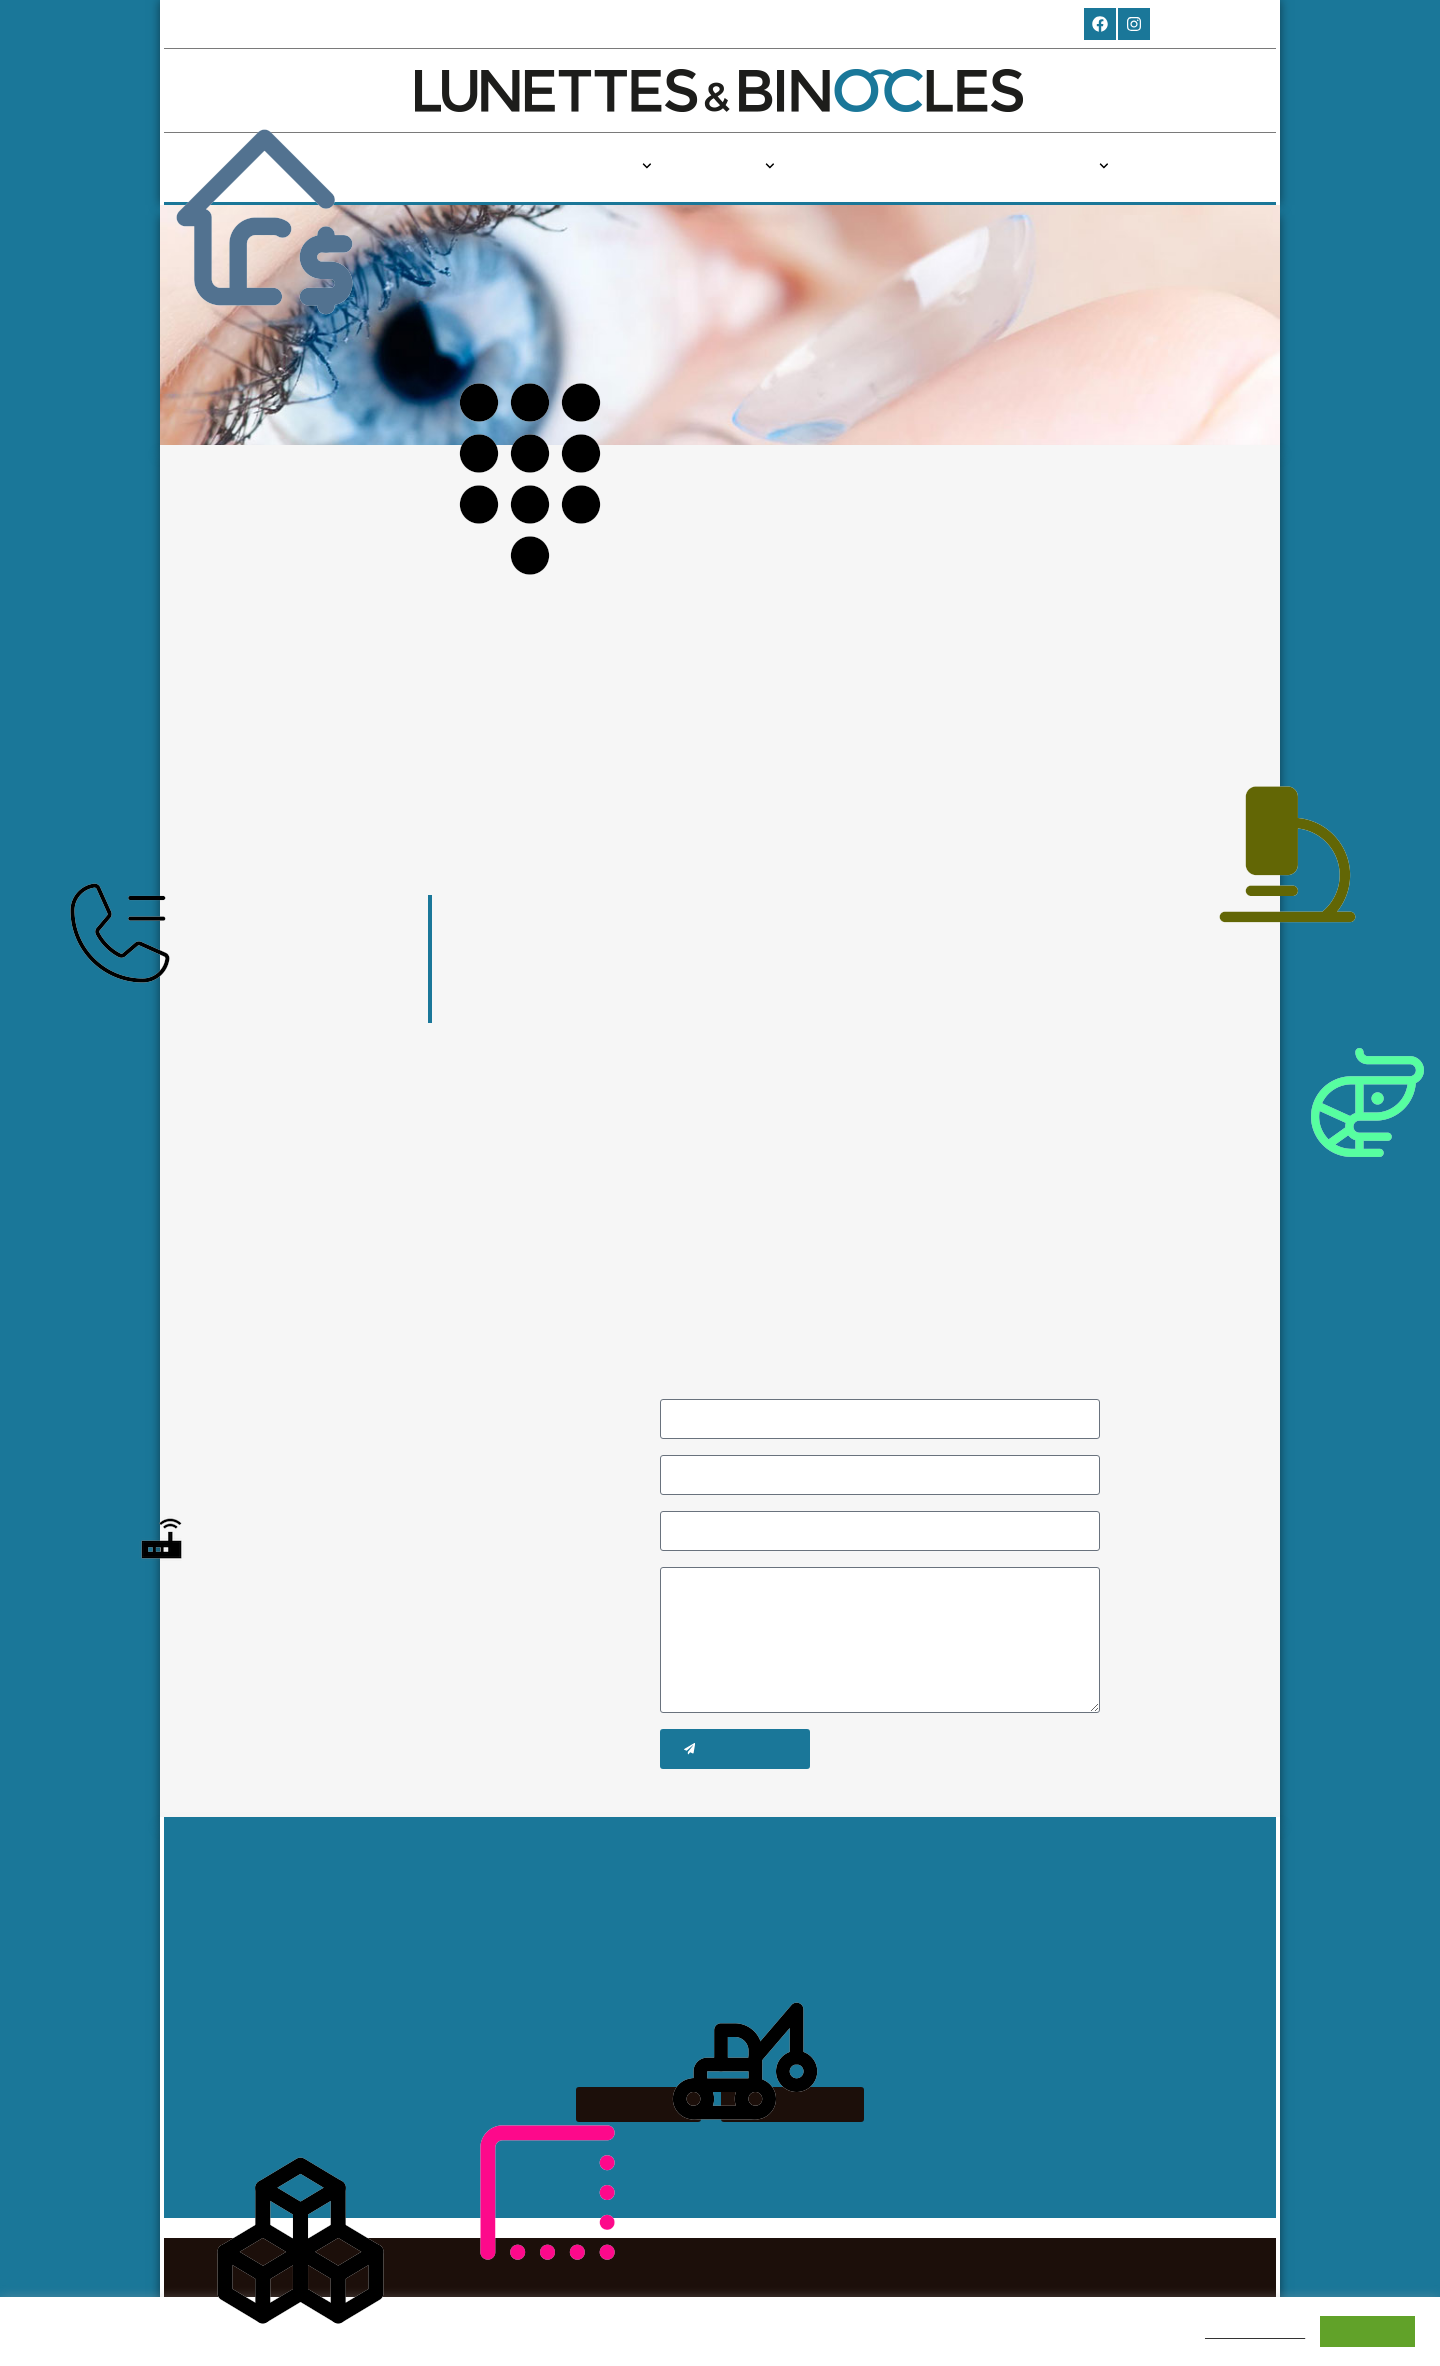 This screenshot has height=2366, width=1440. What do you see at coordinates (1367, 1104) in the screenshot?
I see `indicates seafood or shellfish menu category` at bounding box center [1367, 1104].